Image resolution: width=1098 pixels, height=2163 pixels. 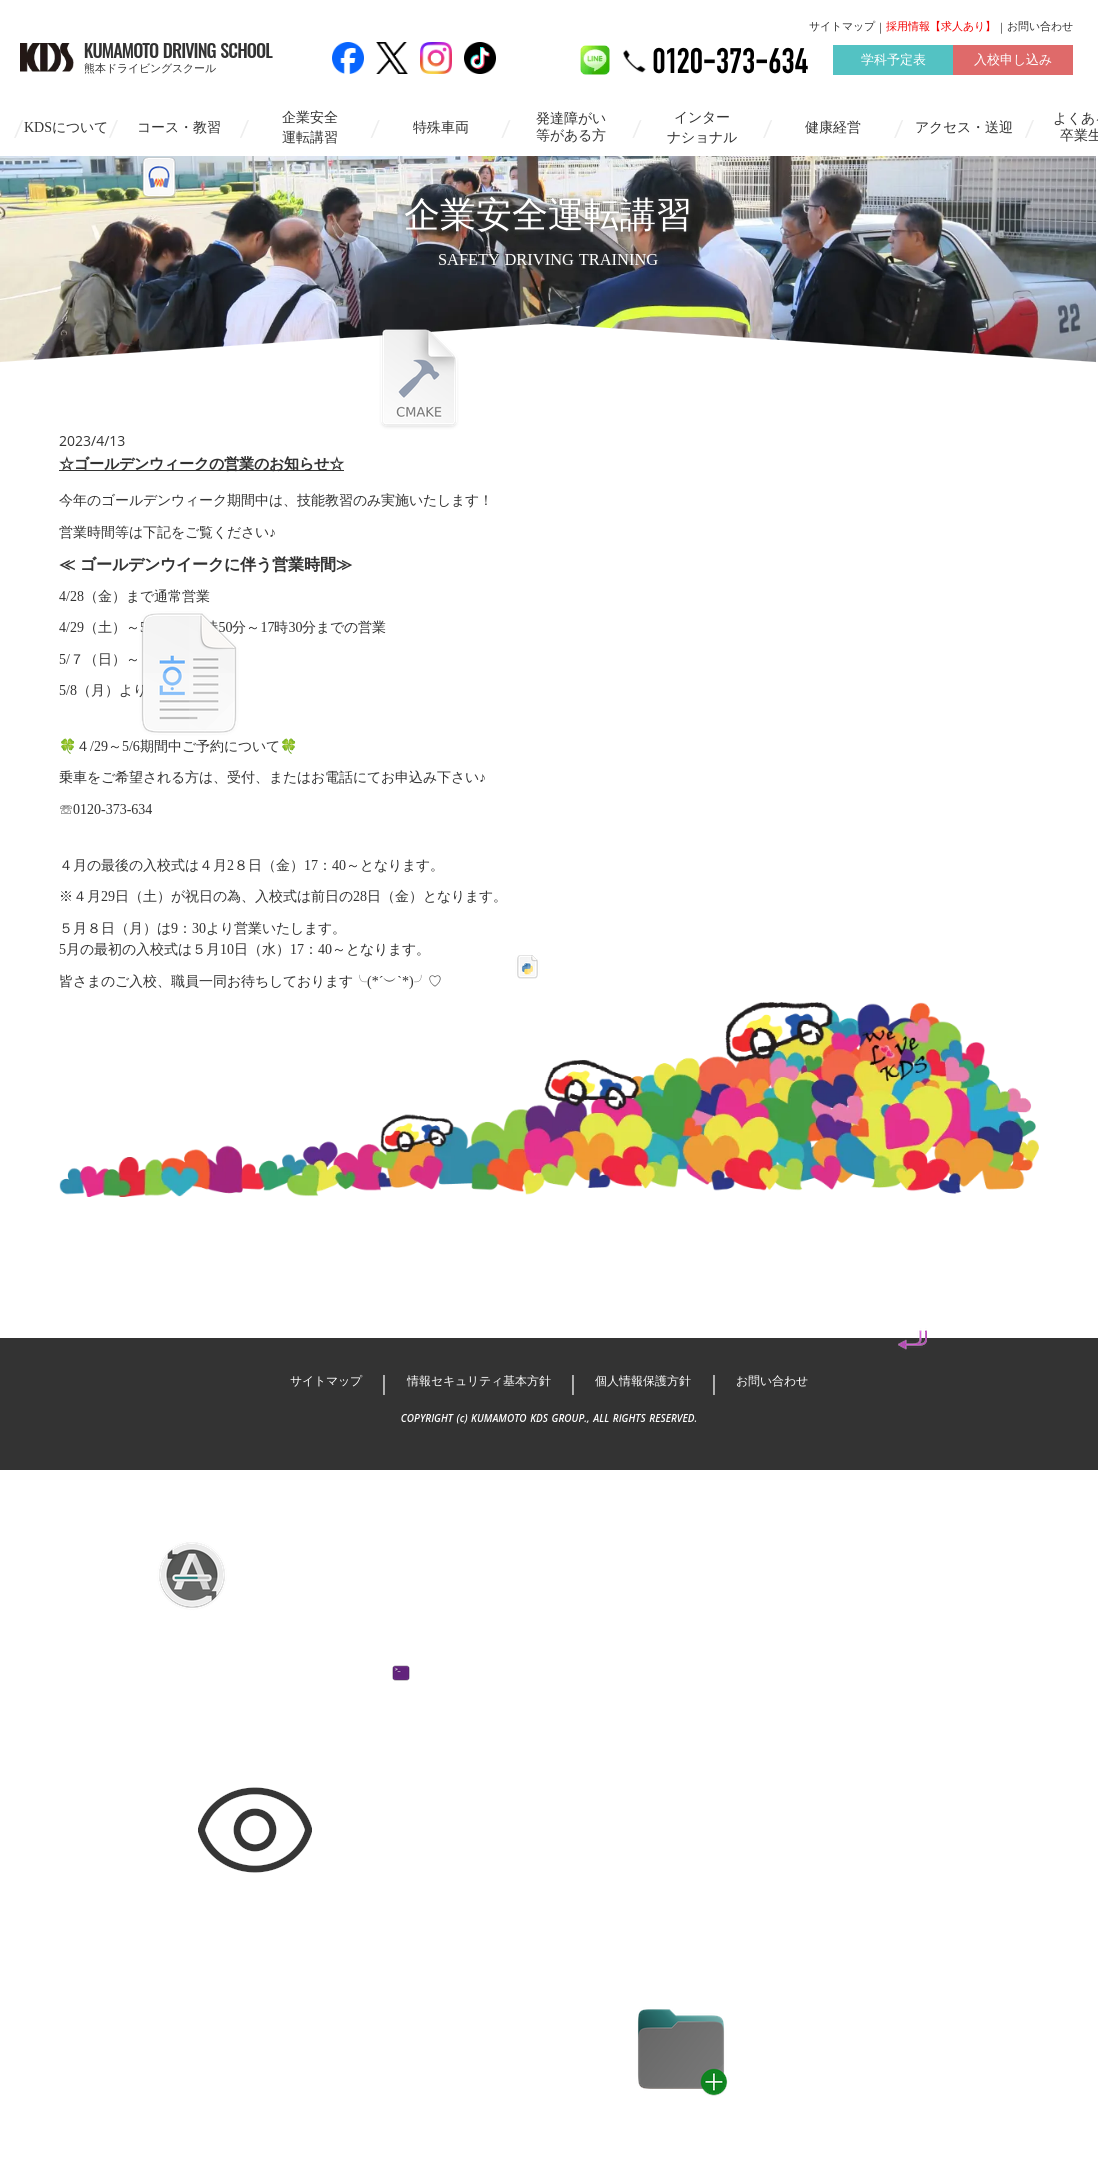 What do you see at coordinates (189, 673) in the screenshot?
I see `open a Hangul Word Processor (.hwp) document` at bounding box center [189, 673].